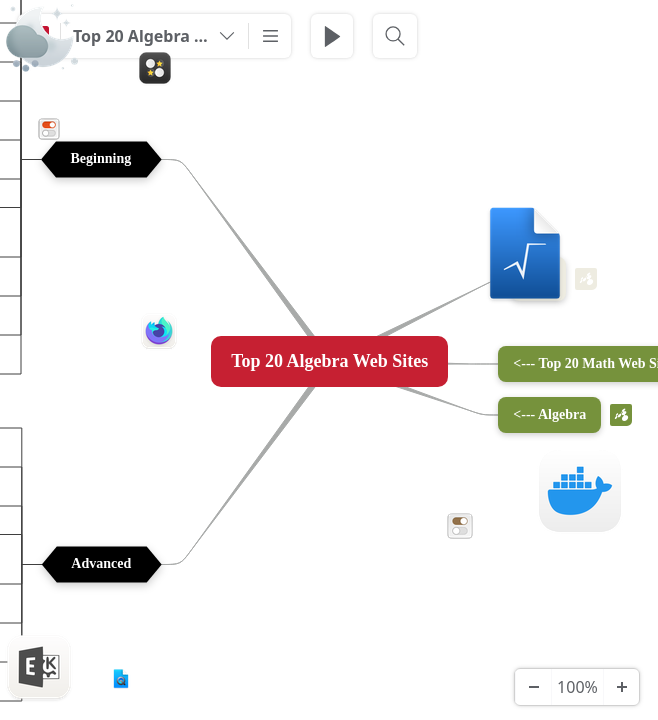 The height and width of the screenshot is (720, 658). What do you see at coordinates (49, 129) in the screenshot?
I see `open system tweaks or settings customization` at bounding box center [49, 129].